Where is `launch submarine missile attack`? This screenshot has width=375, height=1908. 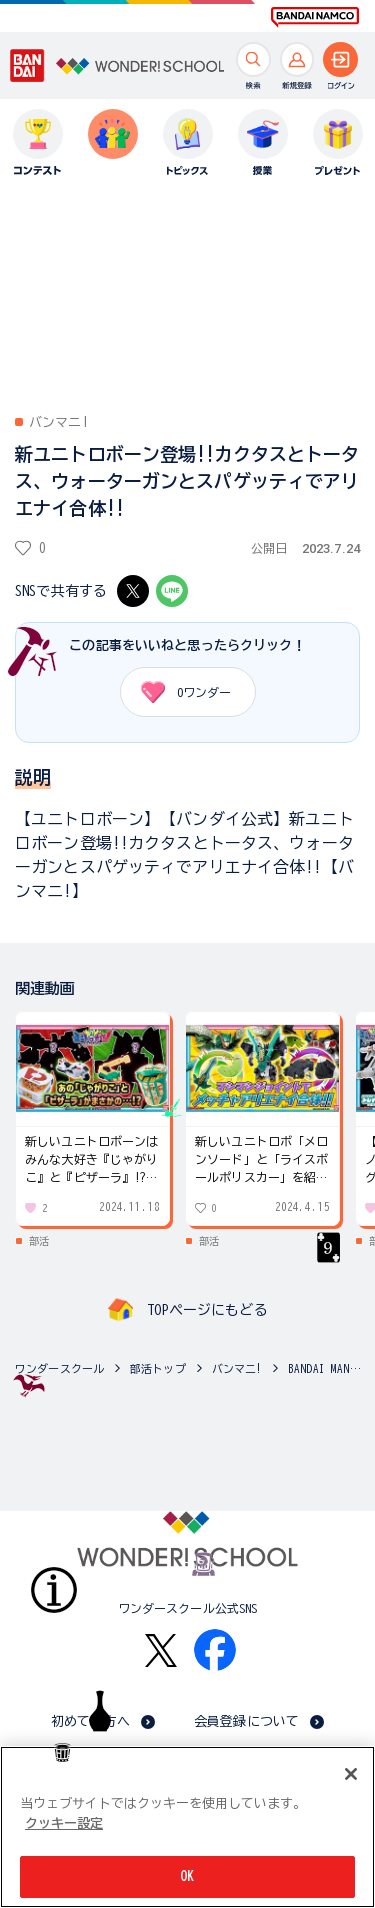 launch submarine missile attack is located at coordinates (171, 1107).